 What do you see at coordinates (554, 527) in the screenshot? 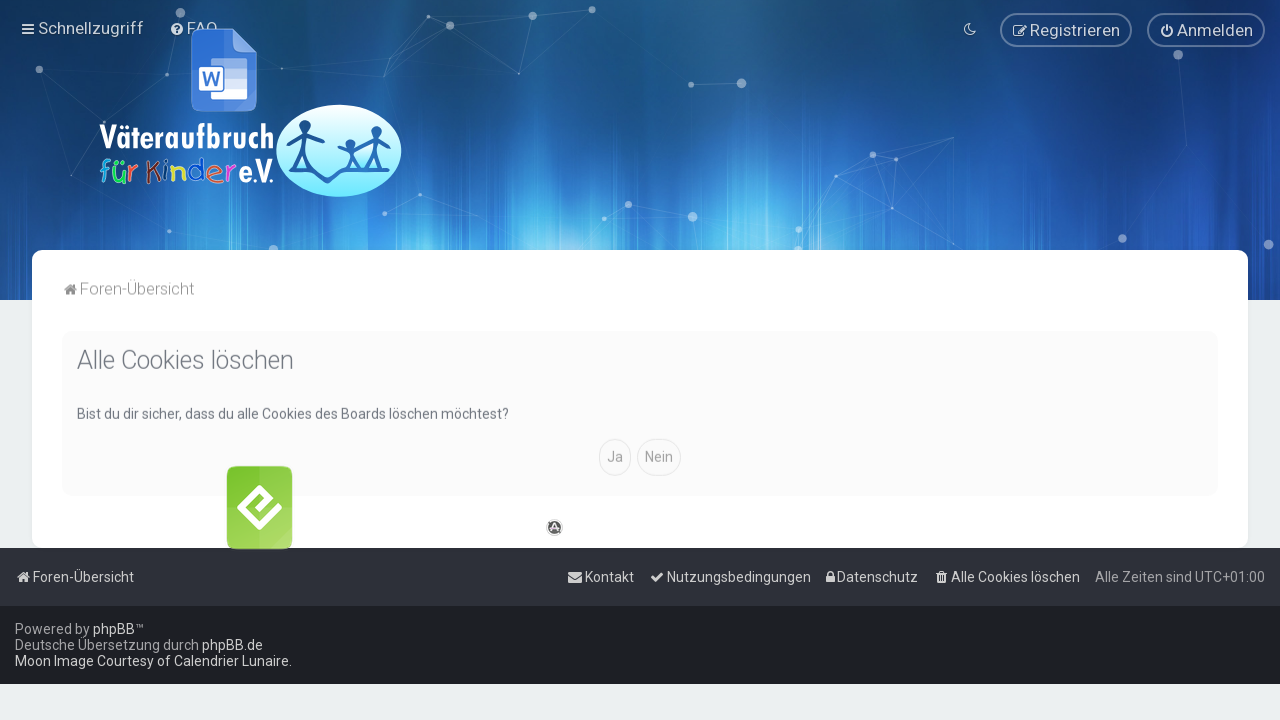
I see `check for available system updates` at bounding box center [554, 527].